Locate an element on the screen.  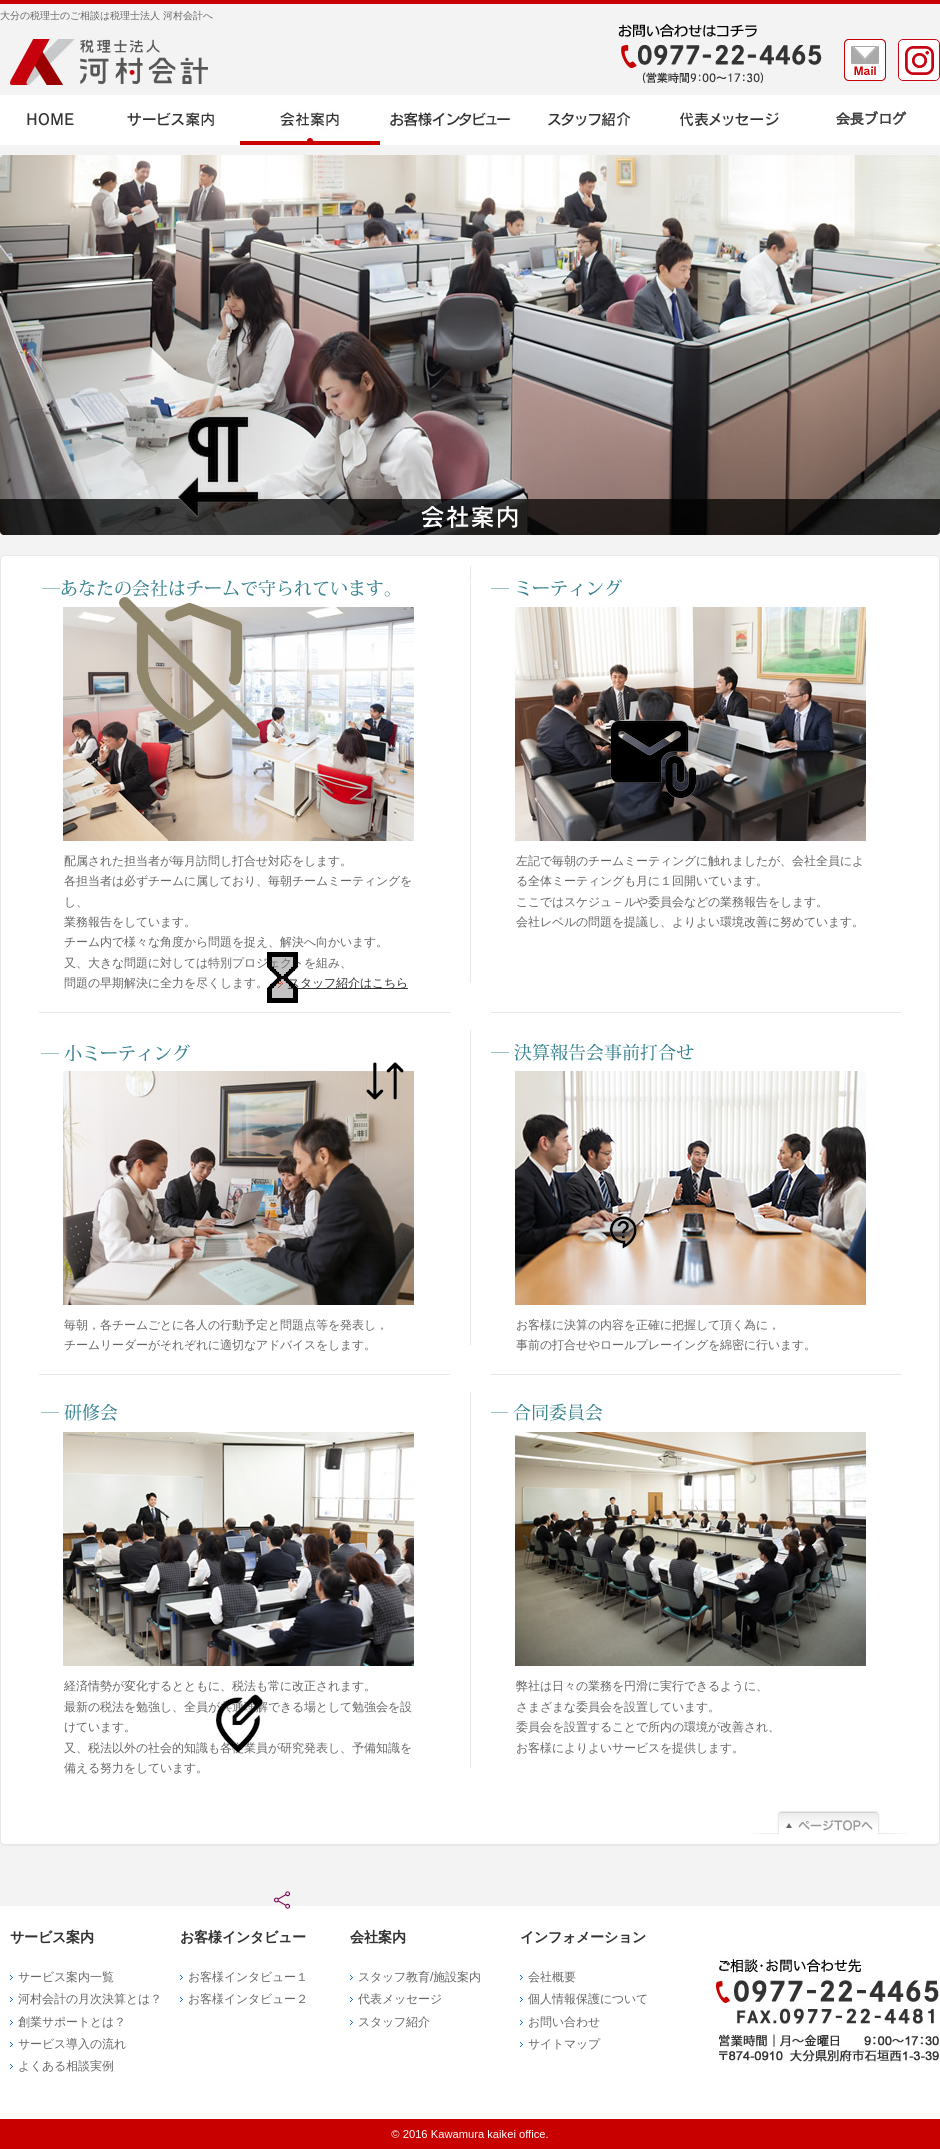
indicates a process is waiting or pending is located at coordinates (282, 977).